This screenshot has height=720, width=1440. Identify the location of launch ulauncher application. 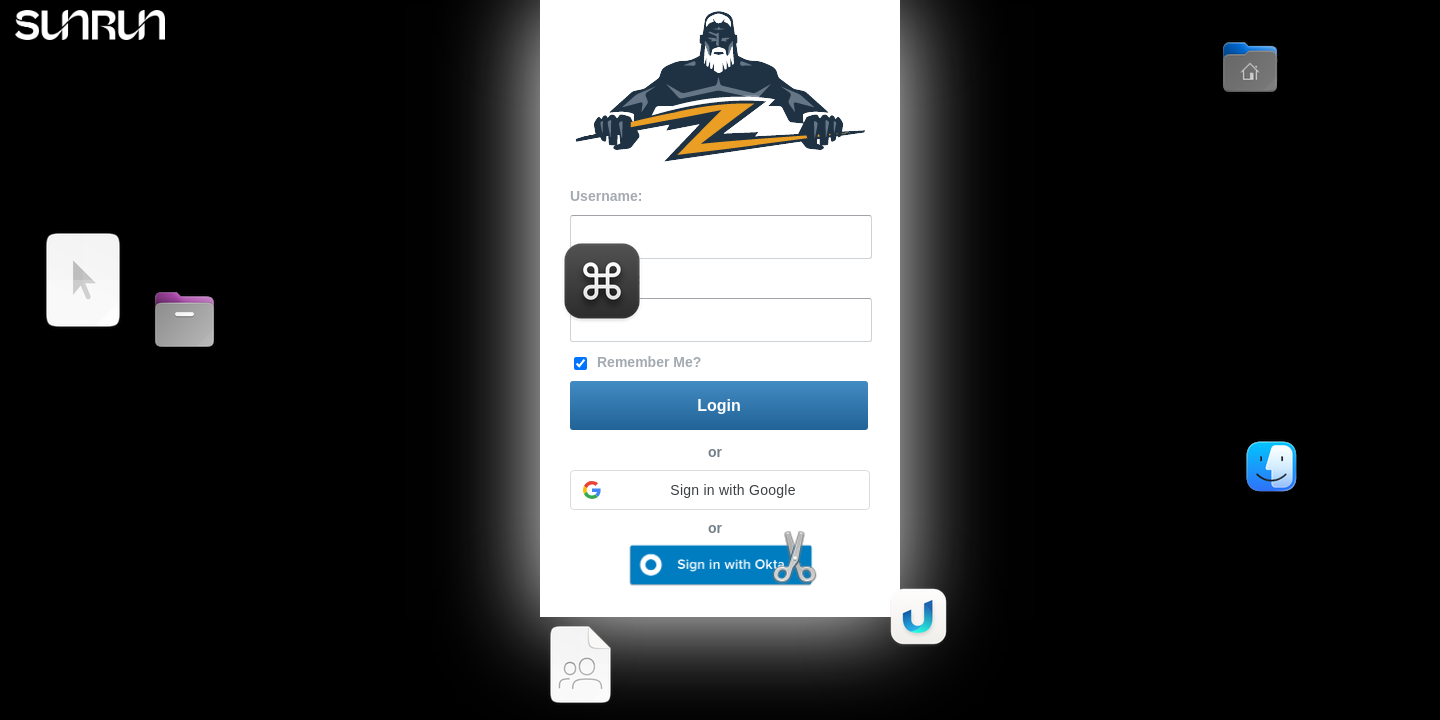
(918, 616).